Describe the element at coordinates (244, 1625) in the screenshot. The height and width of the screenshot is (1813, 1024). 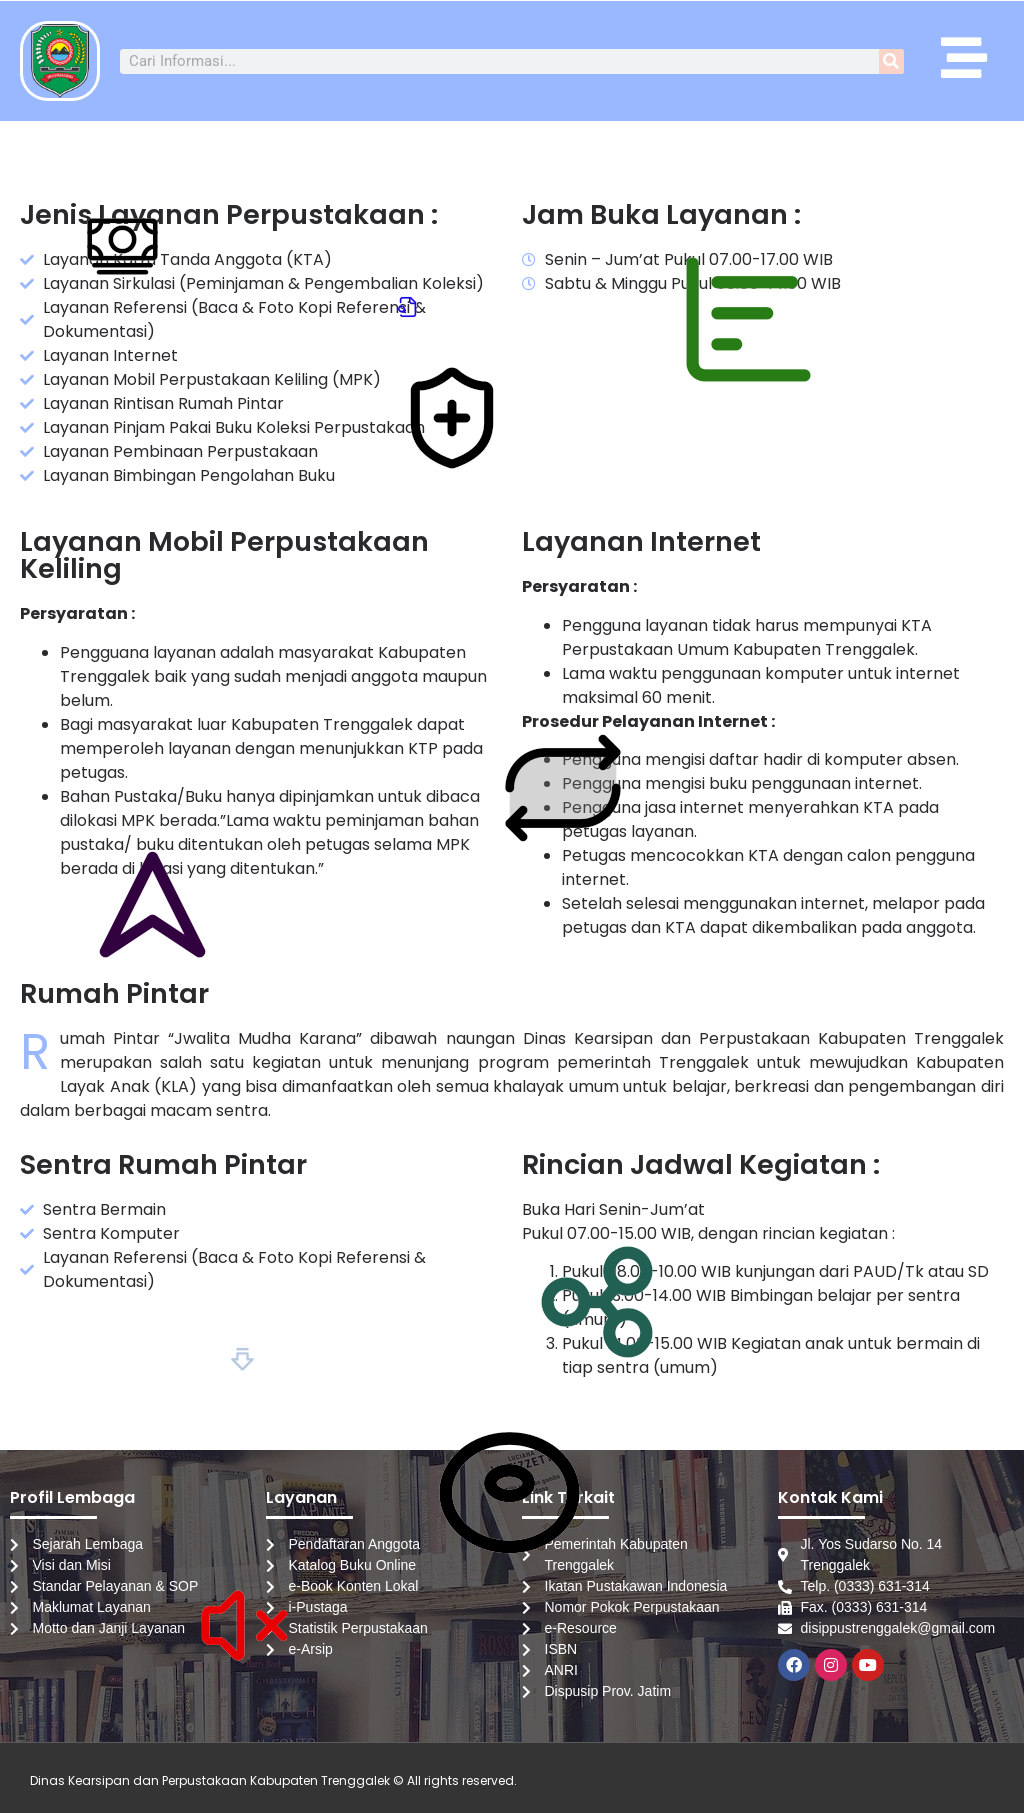
I see `mute audio` at that location.